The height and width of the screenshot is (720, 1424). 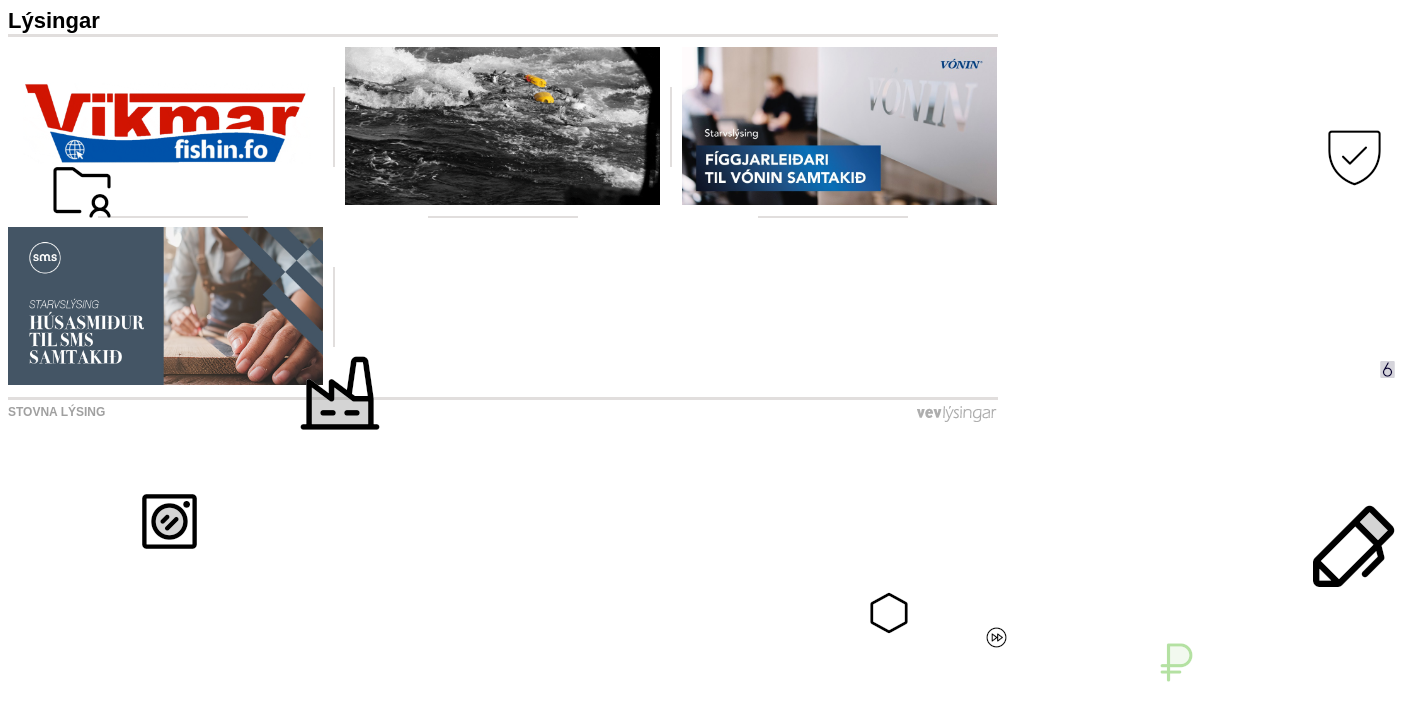 I want to click on access user-specific files or personal folder, so click(x=82, y=189).